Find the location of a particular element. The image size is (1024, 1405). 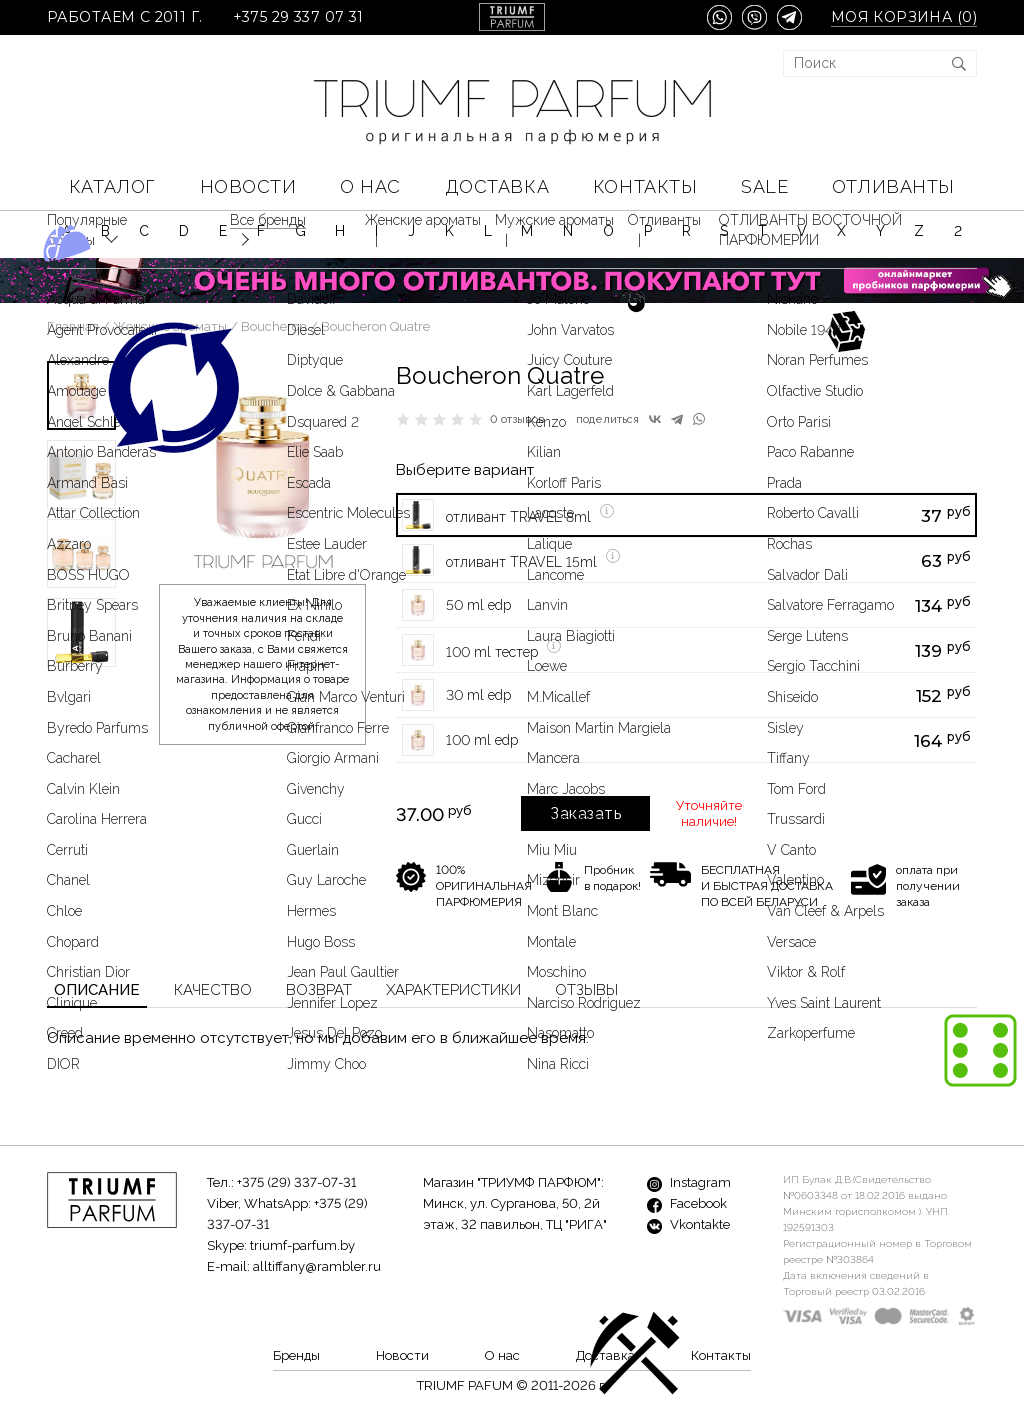

refresh or reload content is located at coordinates (174, 387).